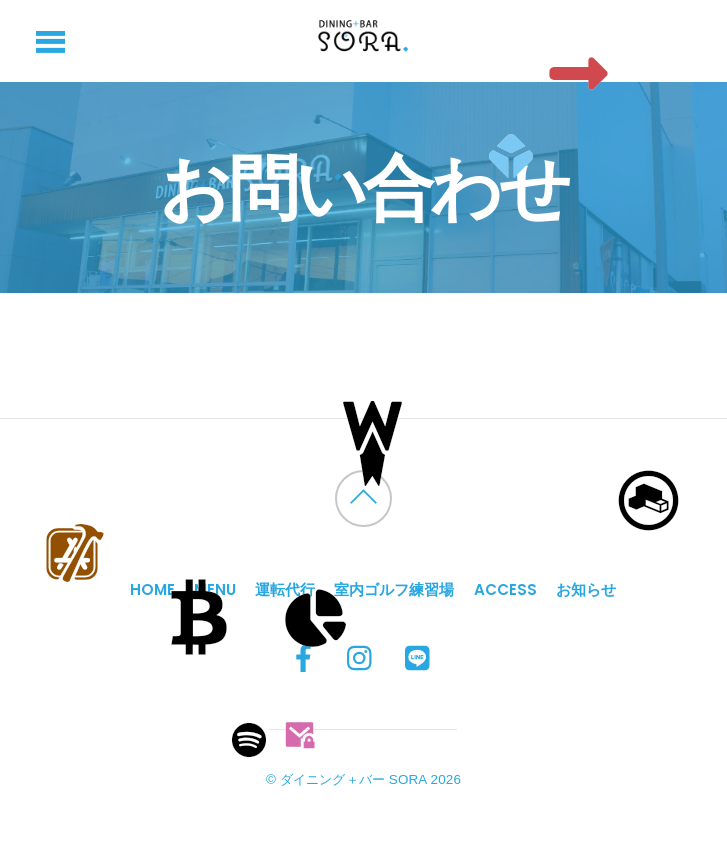 The width and height of the screenshot is (727, 845). What do you see at coordinates (372, 443) in the screenshot?
I see `WP Rocket plugin logo` at bounding box center [372, 443].